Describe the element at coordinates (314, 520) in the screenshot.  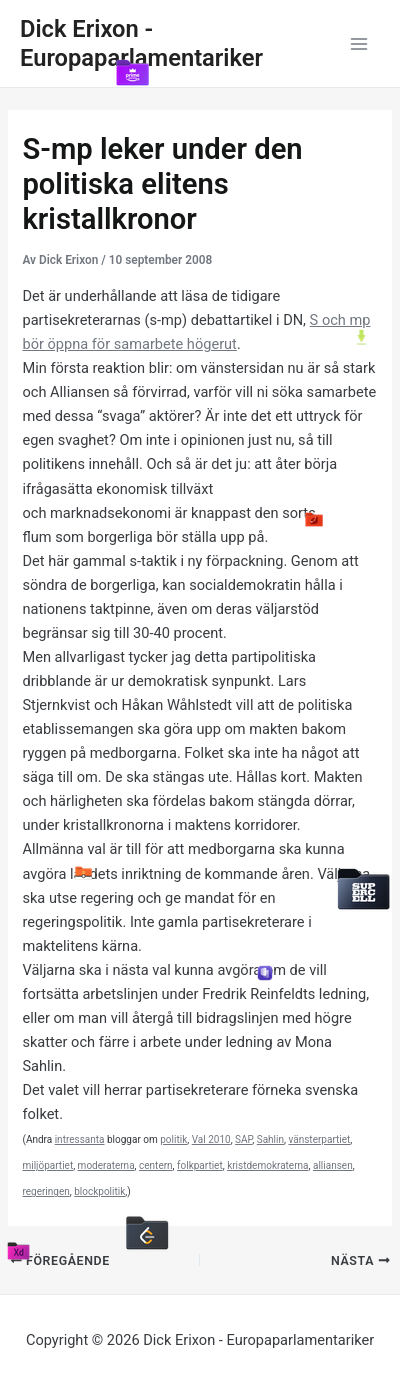
I see `folder containing ruby programming files` at that location.